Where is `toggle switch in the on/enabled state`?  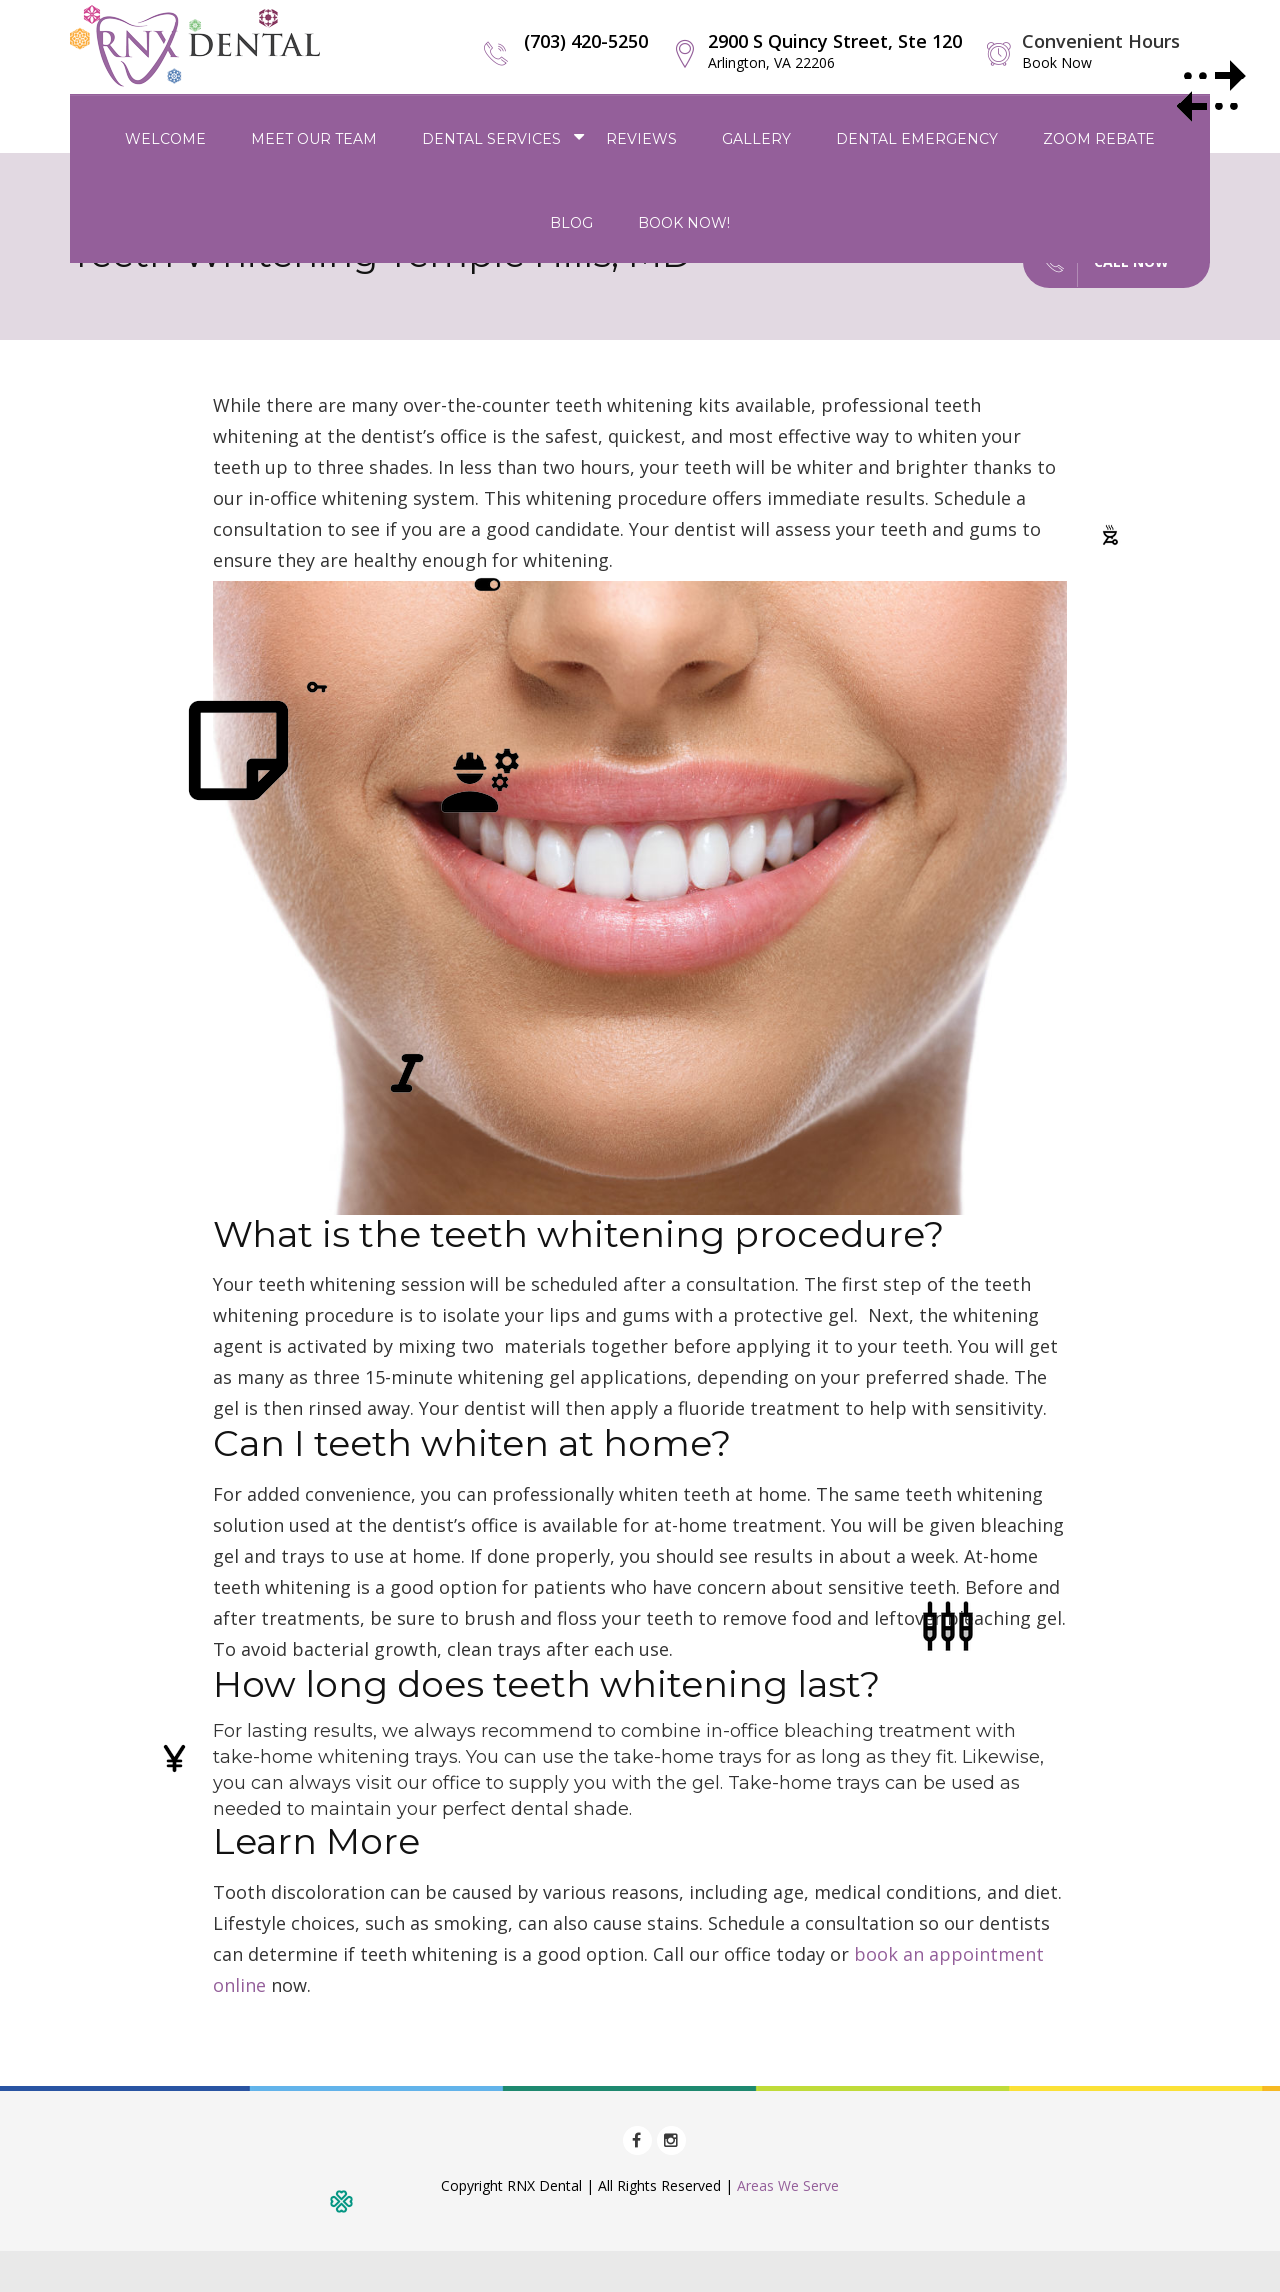
toggle switch in the on/enabled state is located at coordinates (487, 584).